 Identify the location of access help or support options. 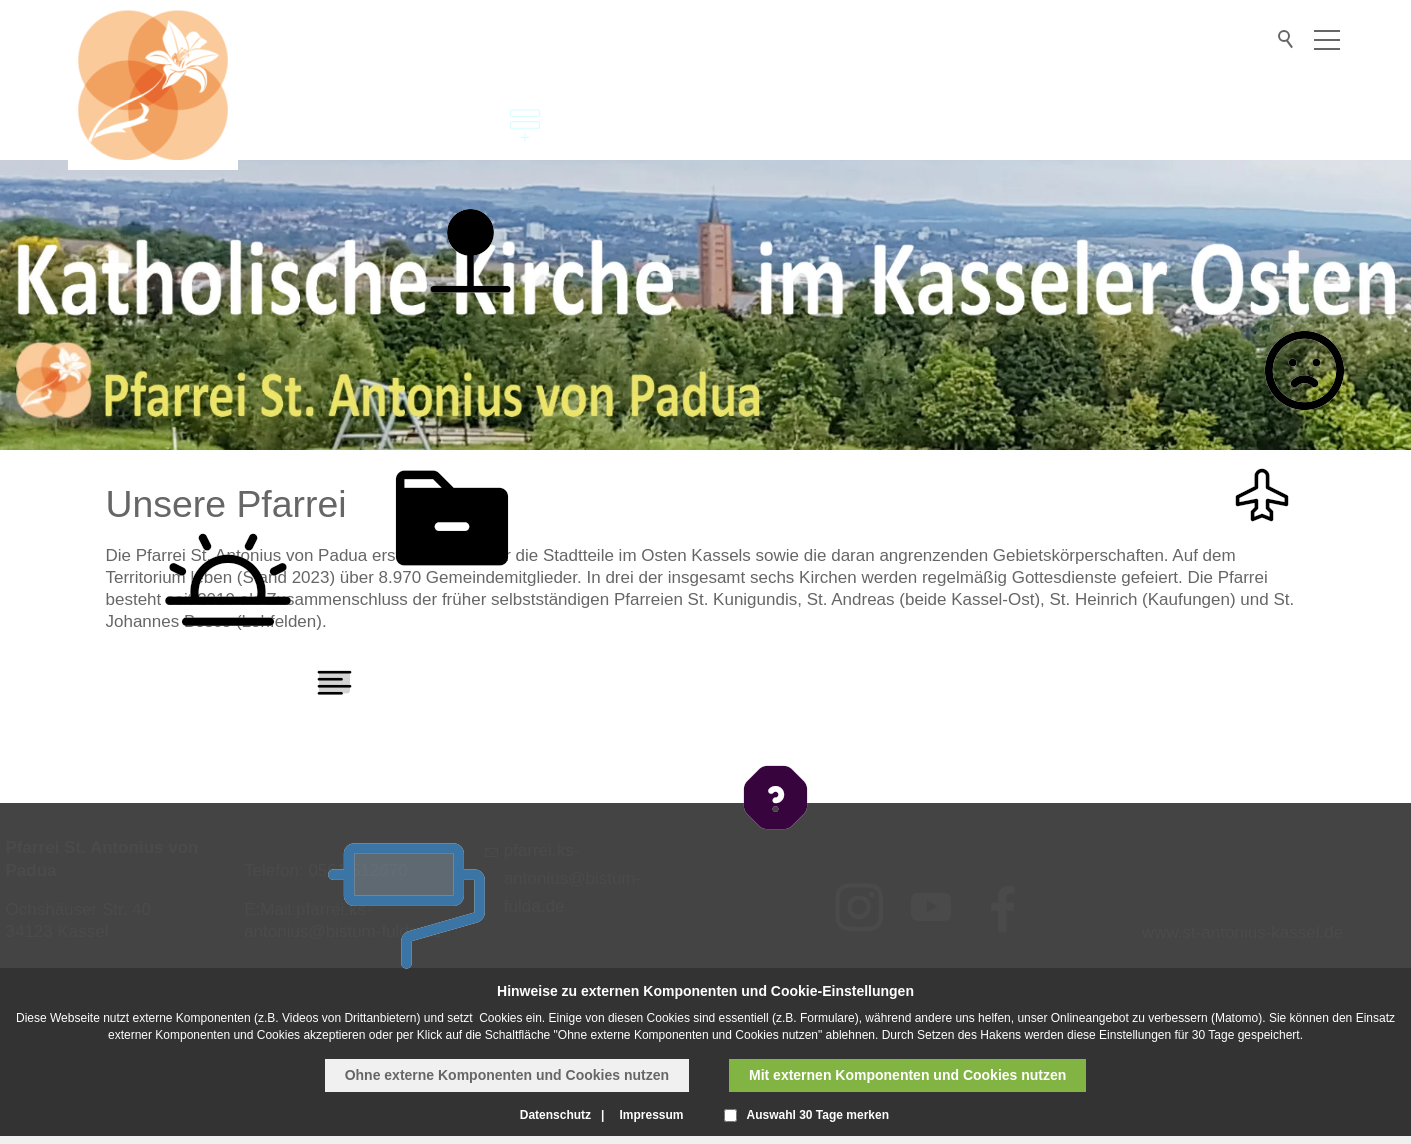
(775, 797).